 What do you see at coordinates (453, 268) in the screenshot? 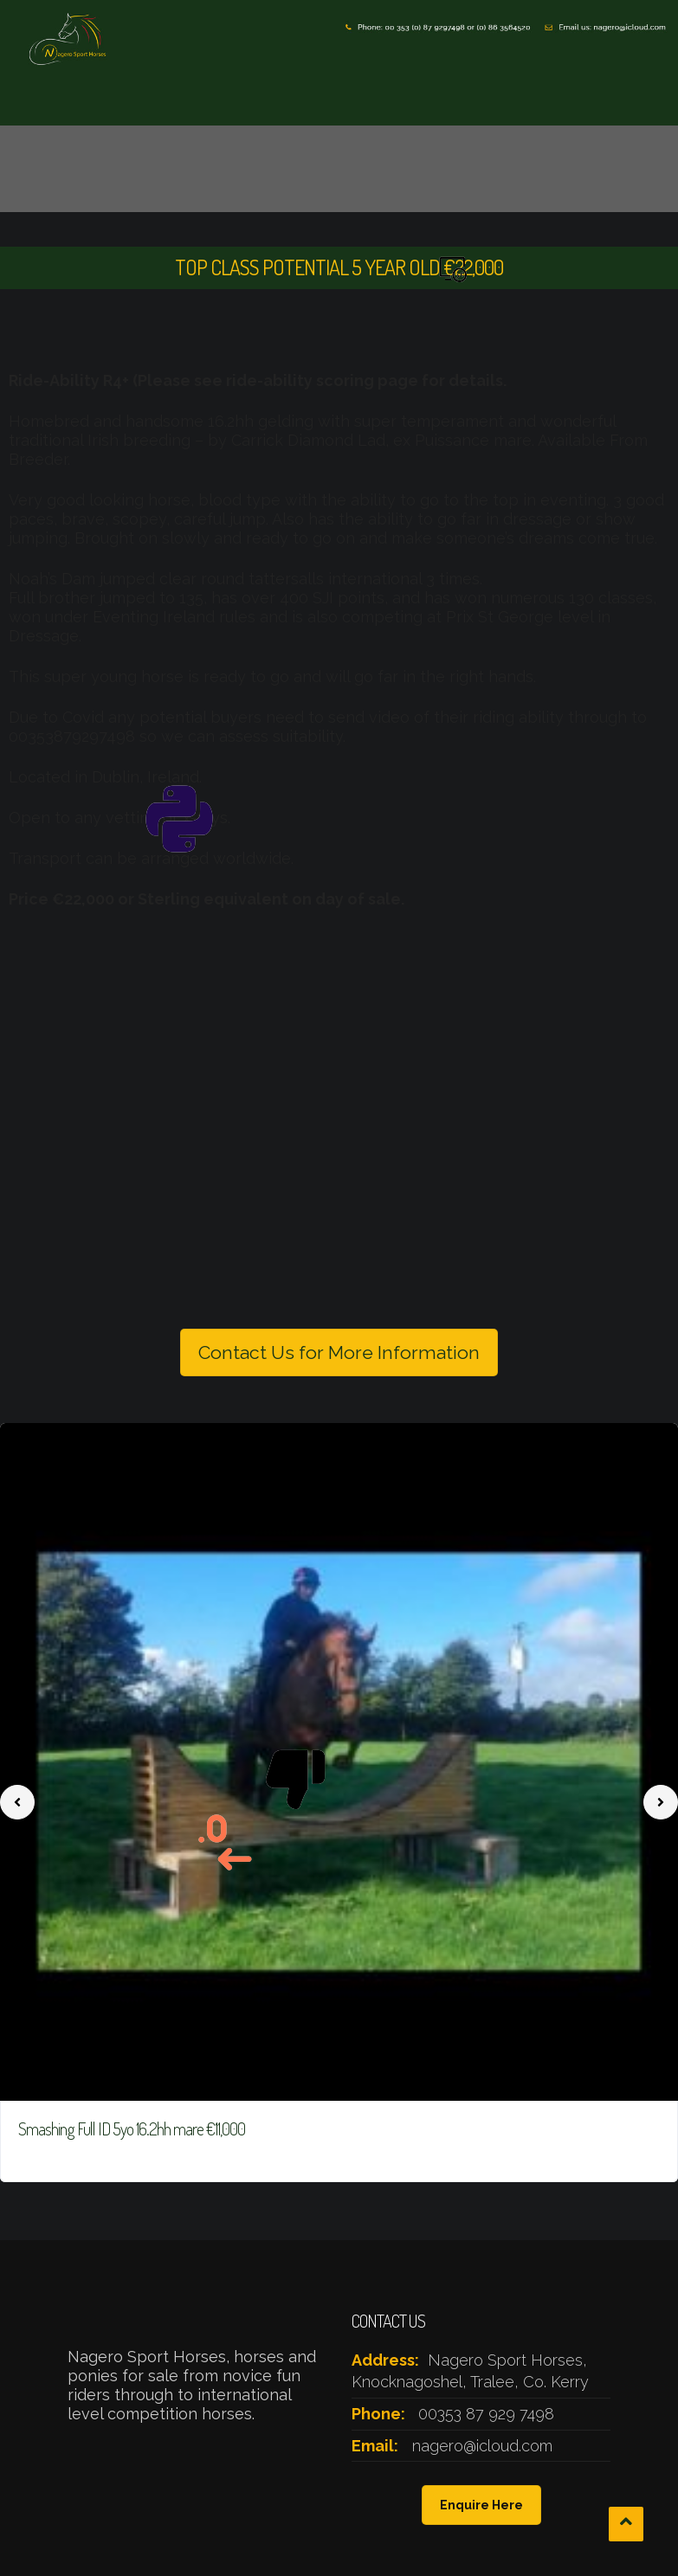
I see `access remote desktop connections` at bounding box center [453, 268].